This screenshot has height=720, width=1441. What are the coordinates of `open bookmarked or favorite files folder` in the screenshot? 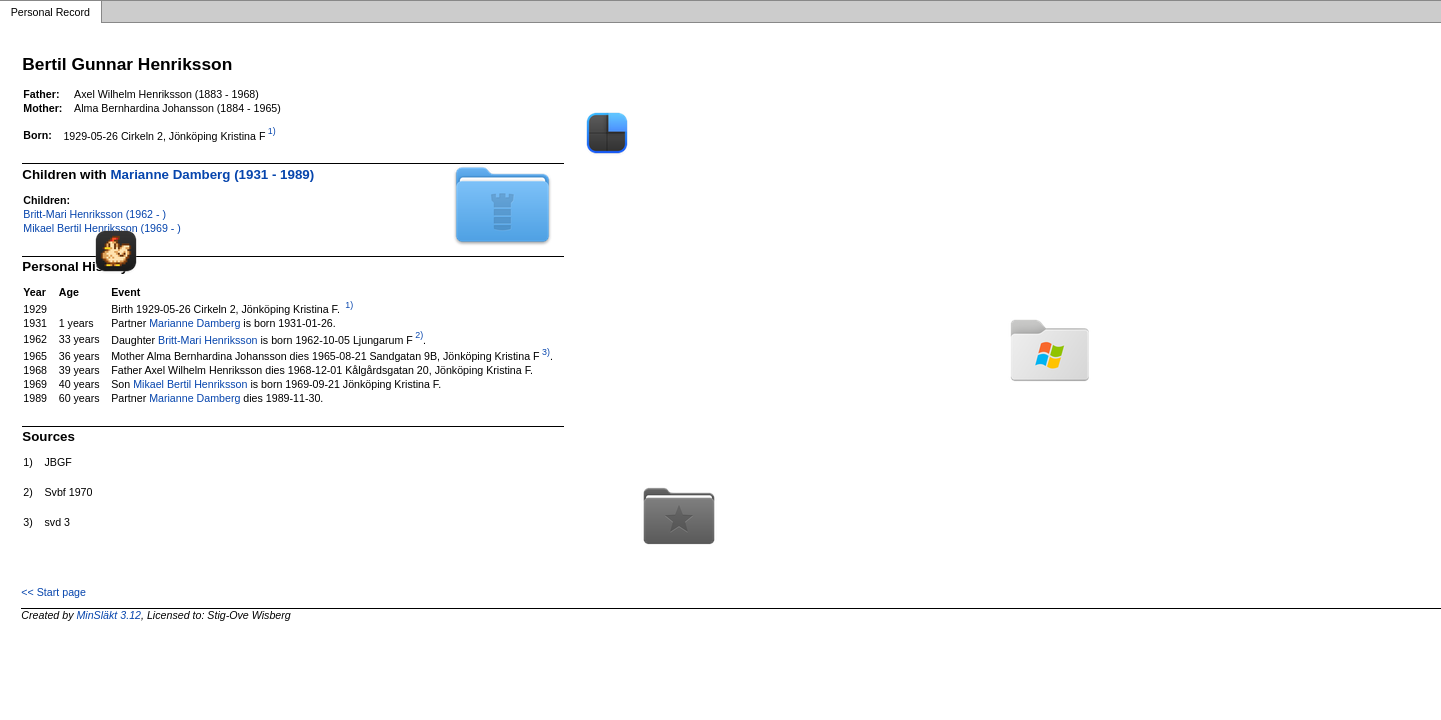 It's located at (679, 516).